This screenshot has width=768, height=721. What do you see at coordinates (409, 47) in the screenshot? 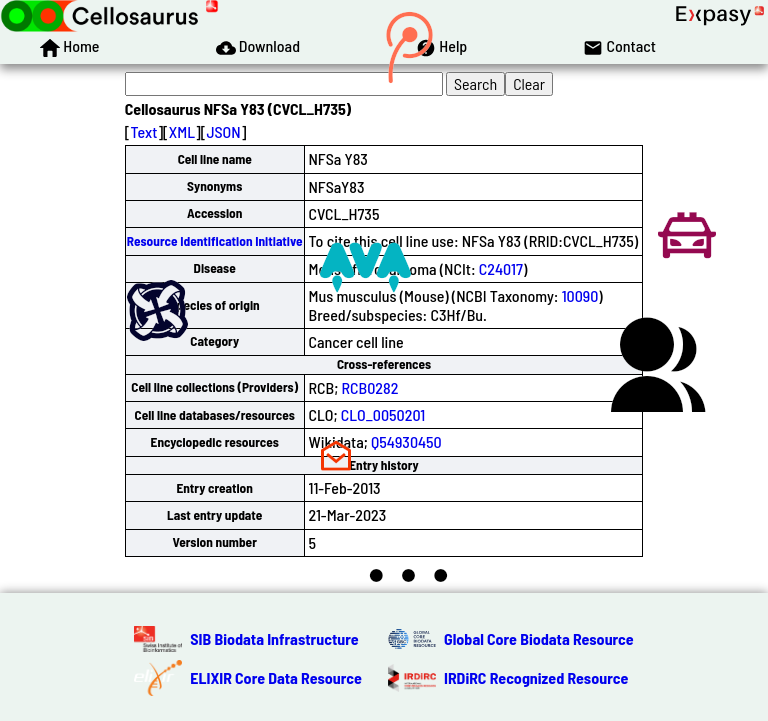
I see `open tencent weibo app` at bounding box center [409, 47].